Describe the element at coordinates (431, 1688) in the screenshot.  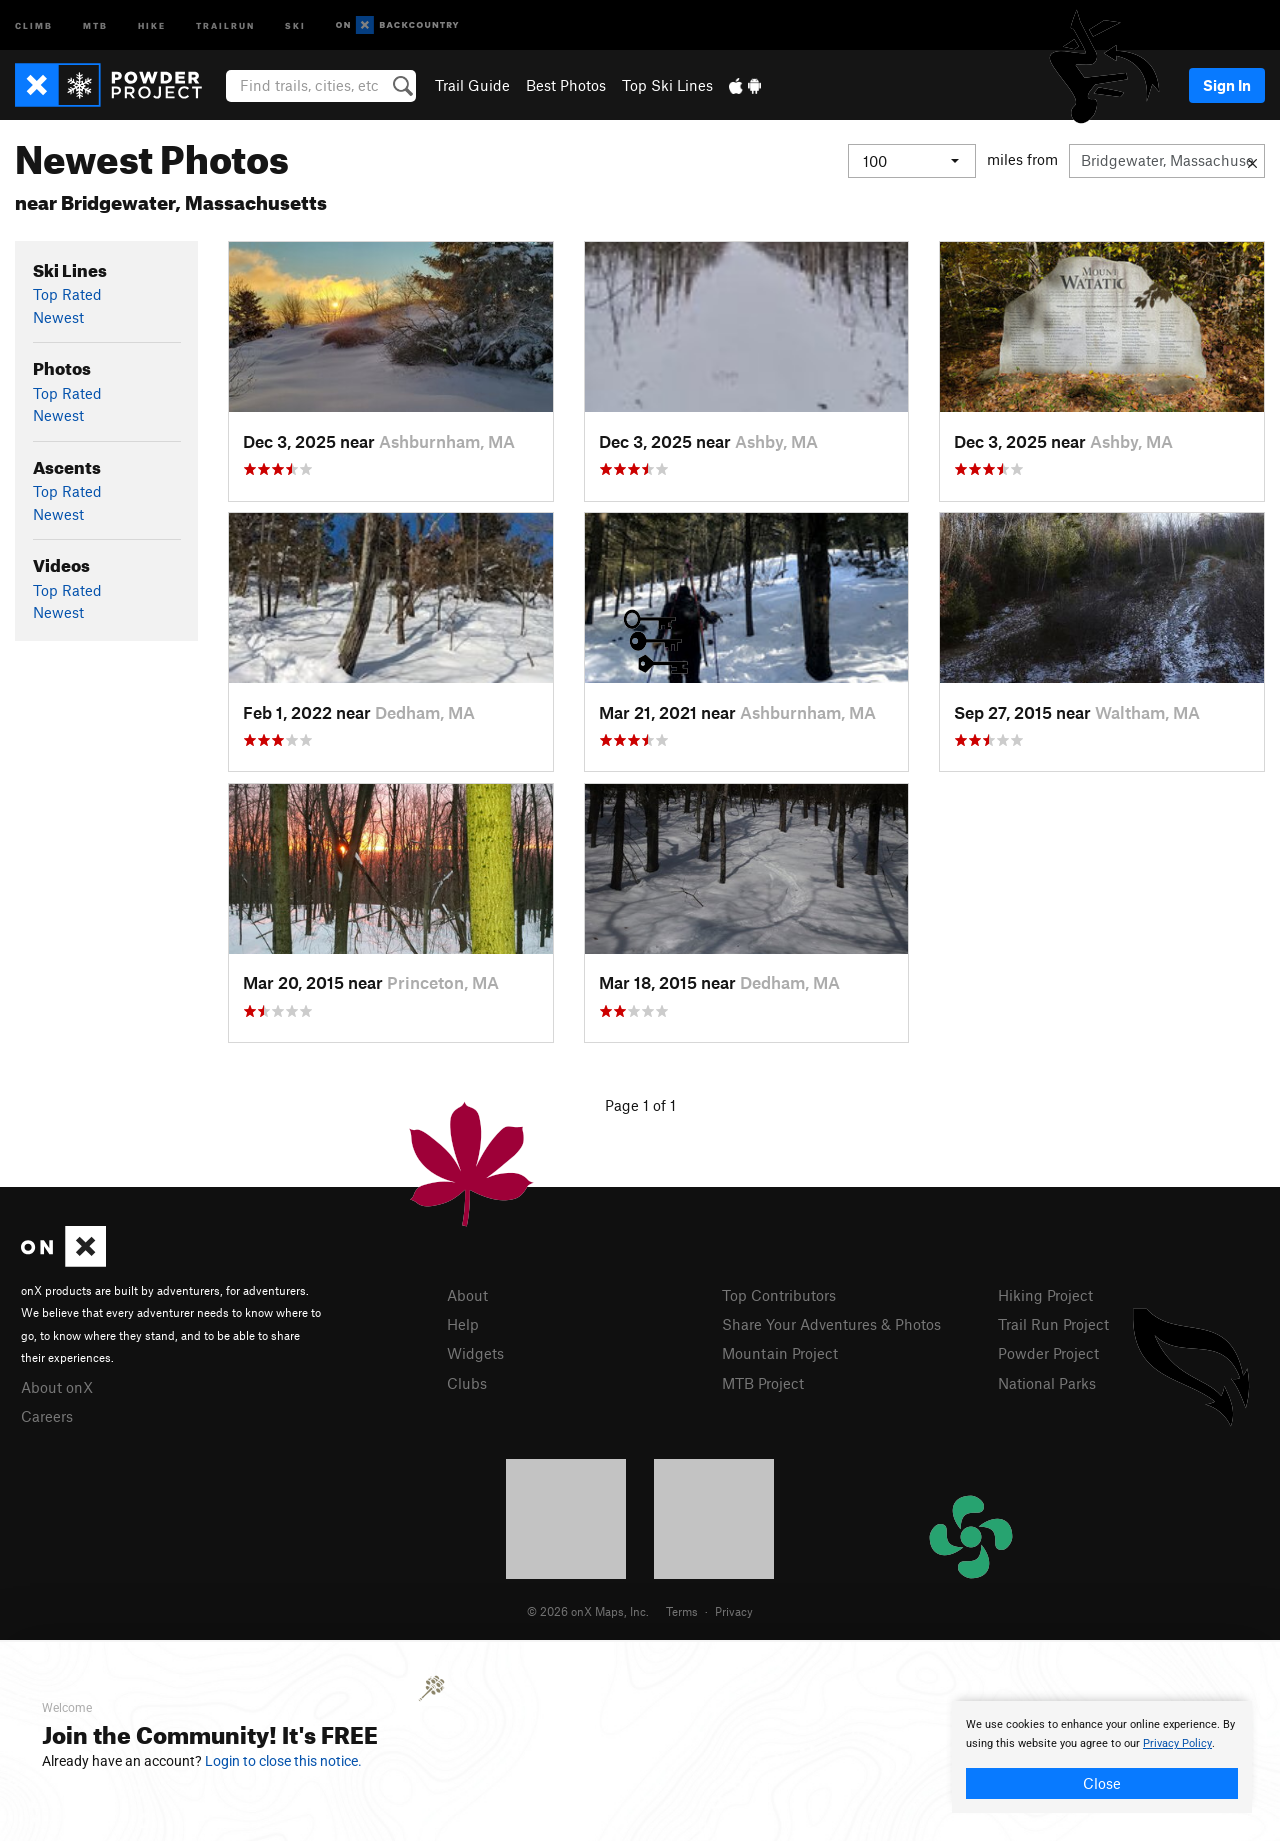
I see `select grenade weapon in inventory` at that location.